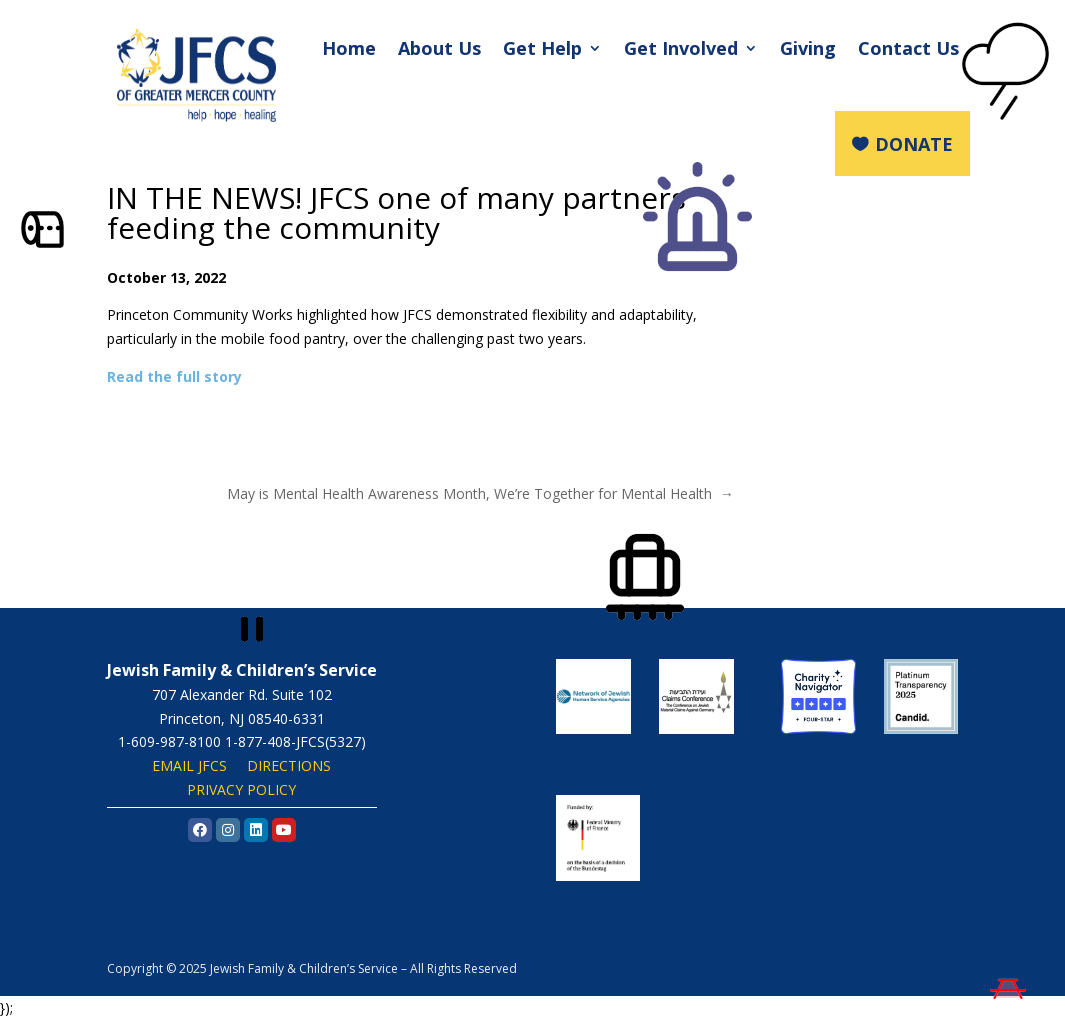 The height and width of the screenshot is (1020, 1065). Describe the element at coordinates (252, 629) in the screenshot. I see `pause media playback` at that location.